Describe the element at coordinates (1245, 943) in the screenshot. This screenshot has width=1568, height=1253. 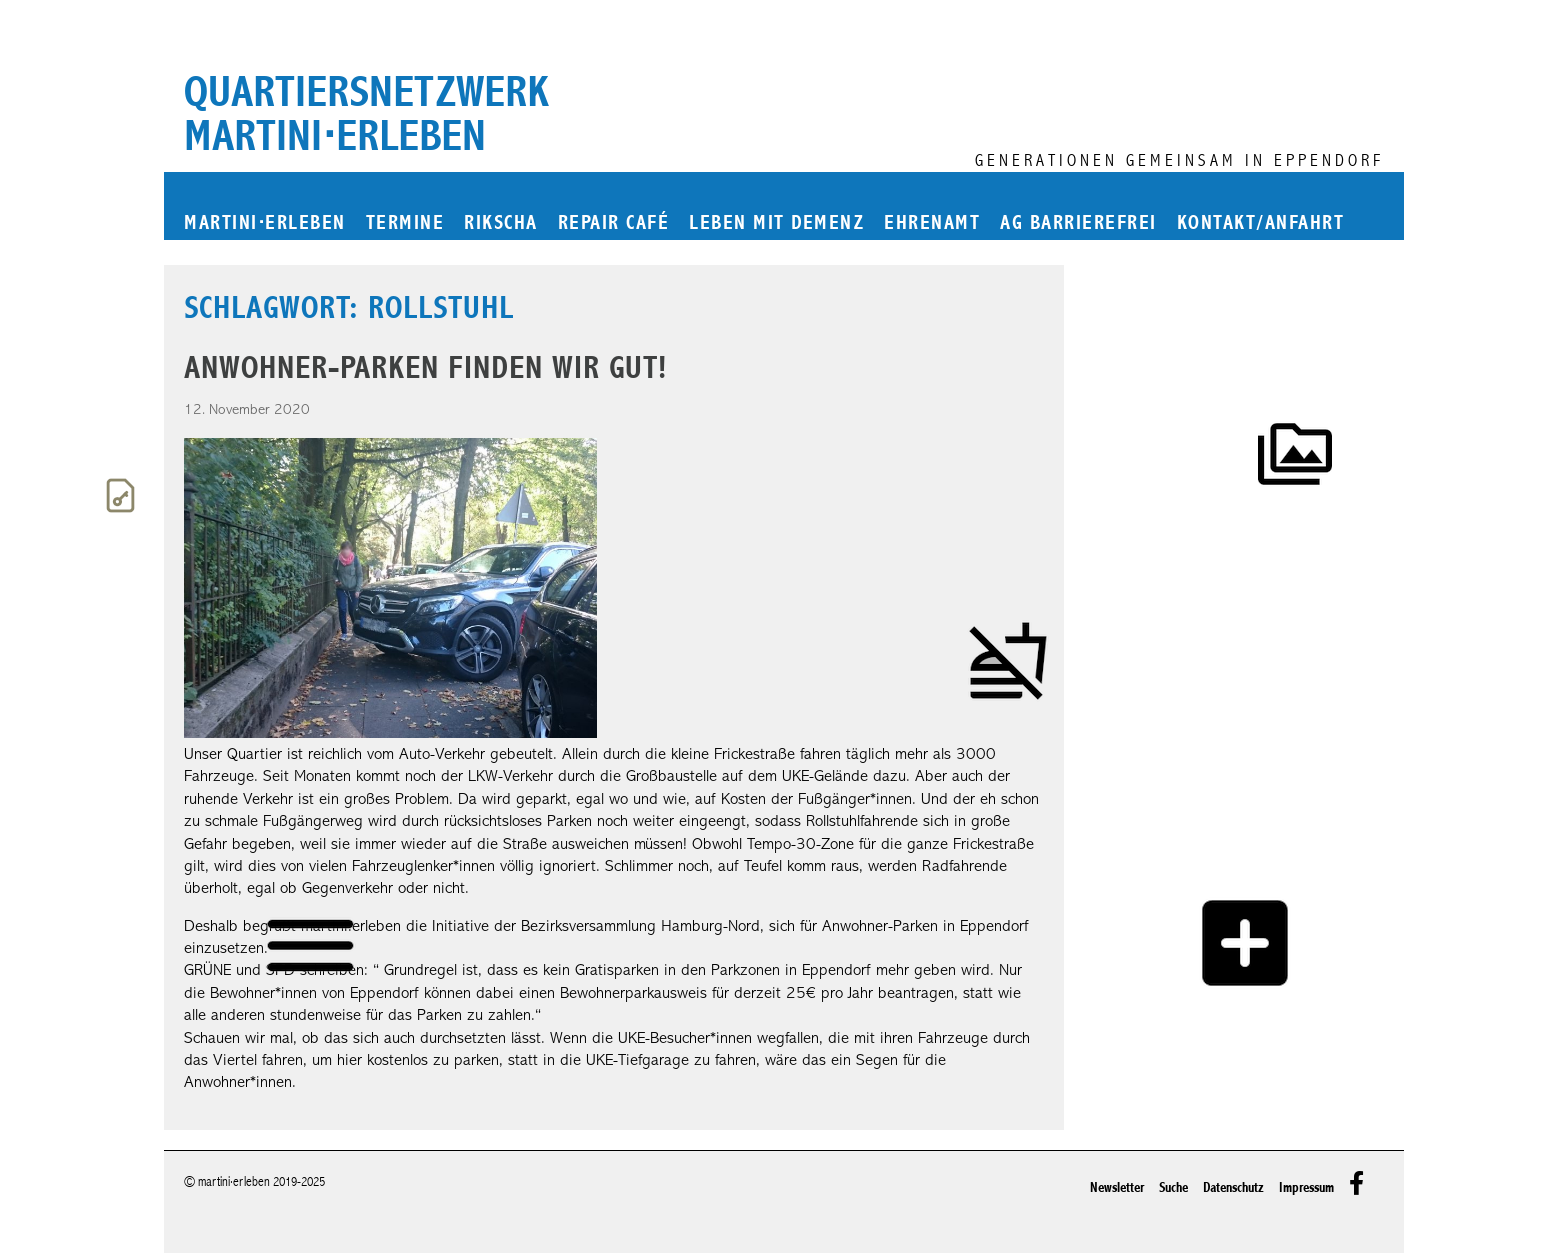
I see `add a new item or content` at that location.